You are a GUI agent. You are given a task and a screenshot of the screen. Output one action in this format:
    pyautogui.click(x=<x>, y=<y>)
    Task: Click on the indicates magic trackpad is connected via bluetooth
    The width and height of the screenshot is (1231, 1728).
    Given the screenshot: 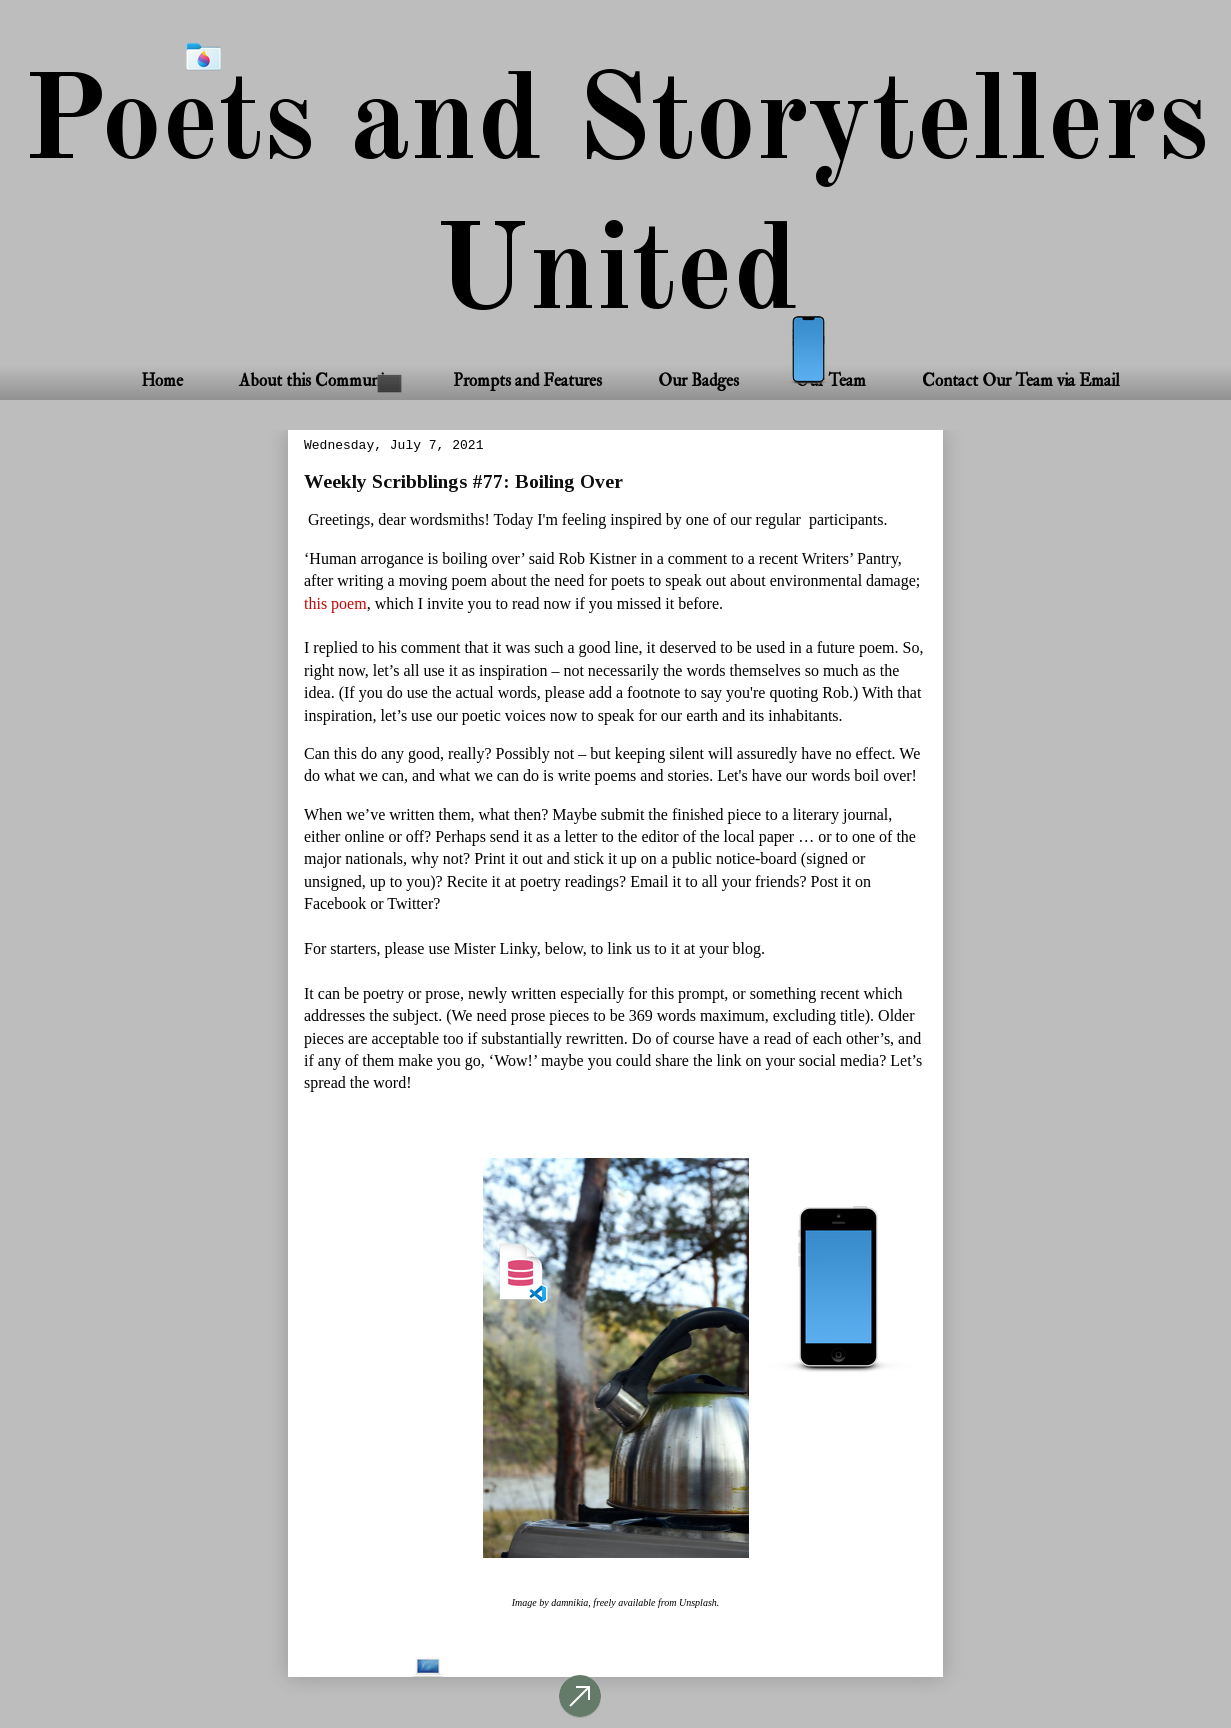 What is the action you would take?
    pyautogui.click(x=389, y=383)
    